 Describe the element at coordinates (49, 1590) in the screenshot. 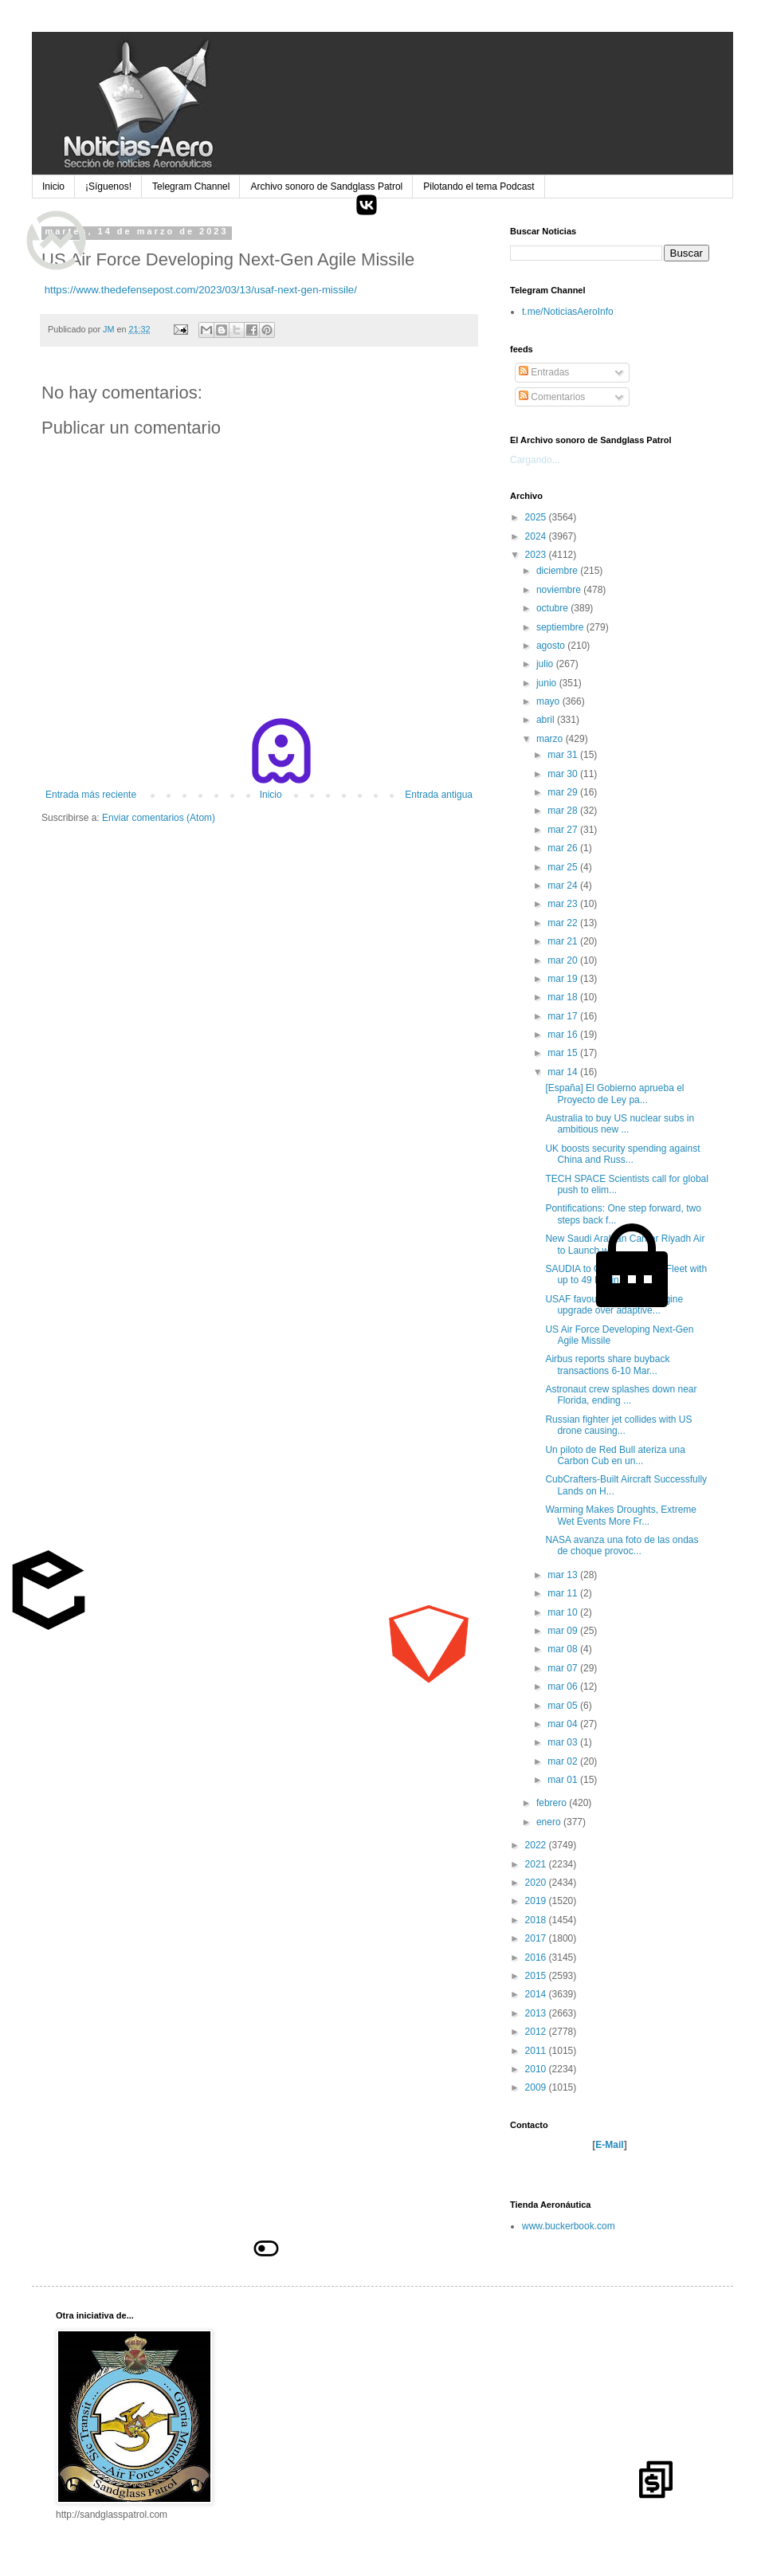

I see `myget package hosting service logo` at that location.